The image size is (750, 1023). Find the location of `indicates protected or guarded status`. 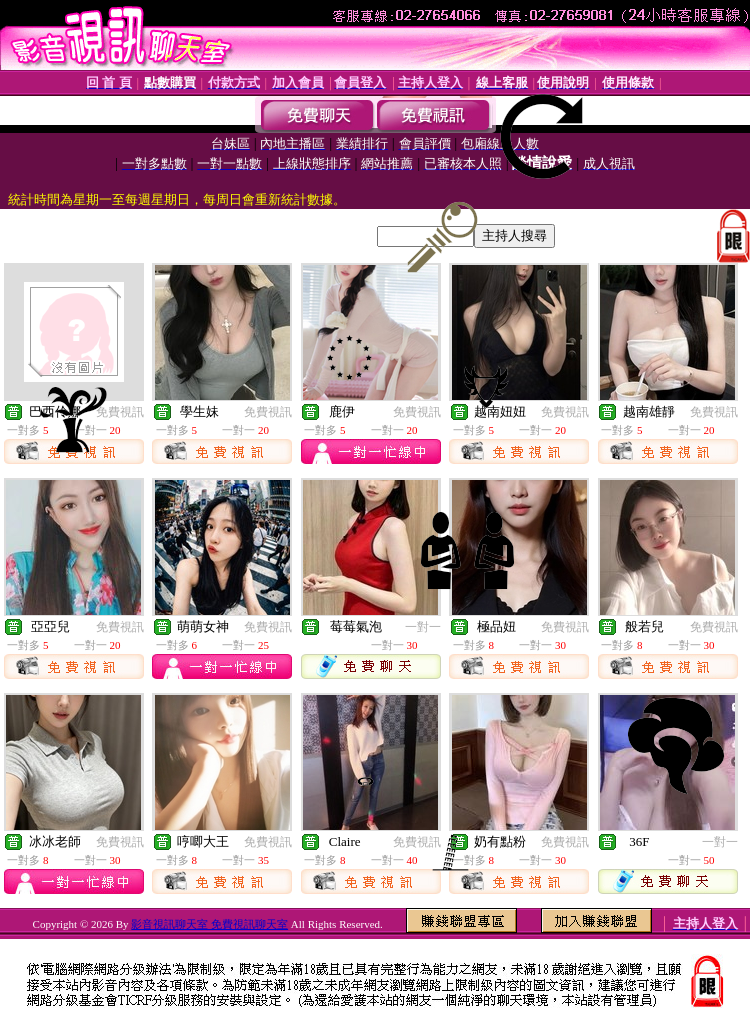

indicates protected or guarded status is located at coordinates (486, 386).